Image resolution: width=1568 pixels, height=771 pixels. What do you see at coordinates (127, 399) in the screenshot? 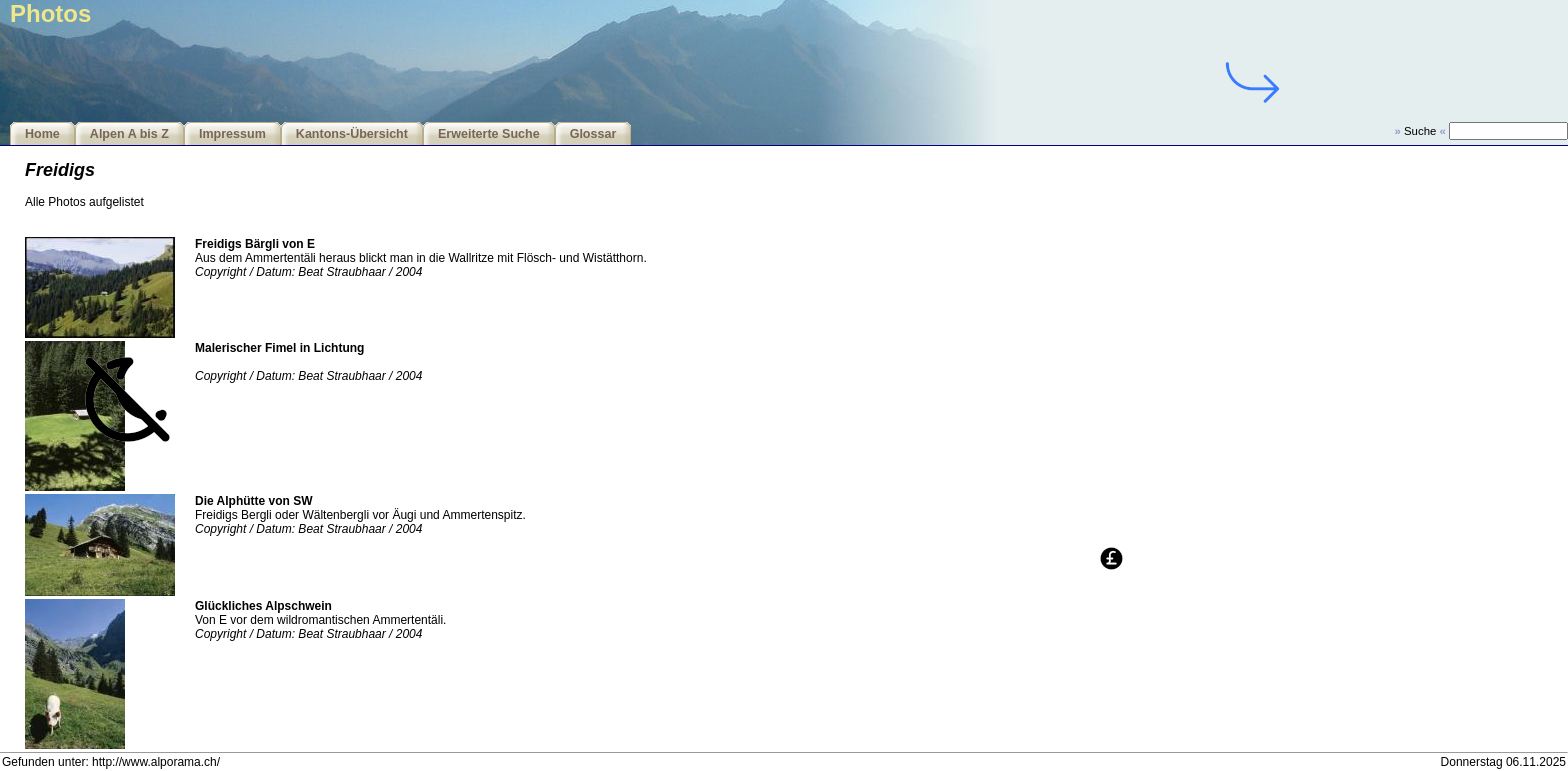
I see `disable dark mode` at bounding box center [127, 399].